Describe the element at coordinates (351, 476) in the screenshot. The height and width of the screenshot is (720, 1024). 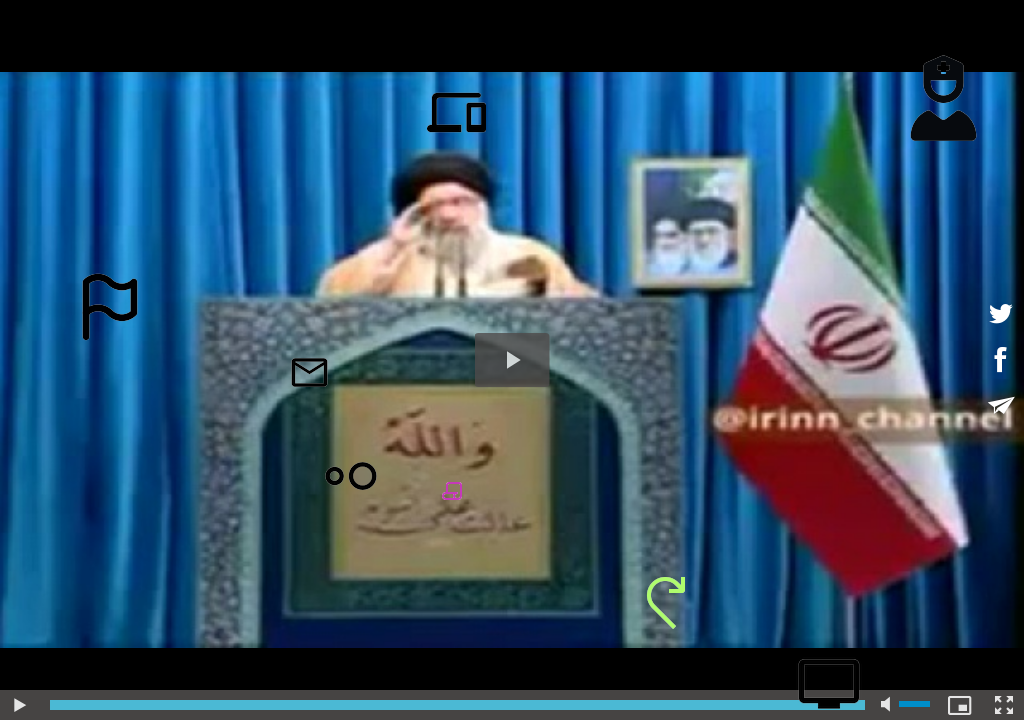
I see `toggle HDR strong mode for photos` at that location.